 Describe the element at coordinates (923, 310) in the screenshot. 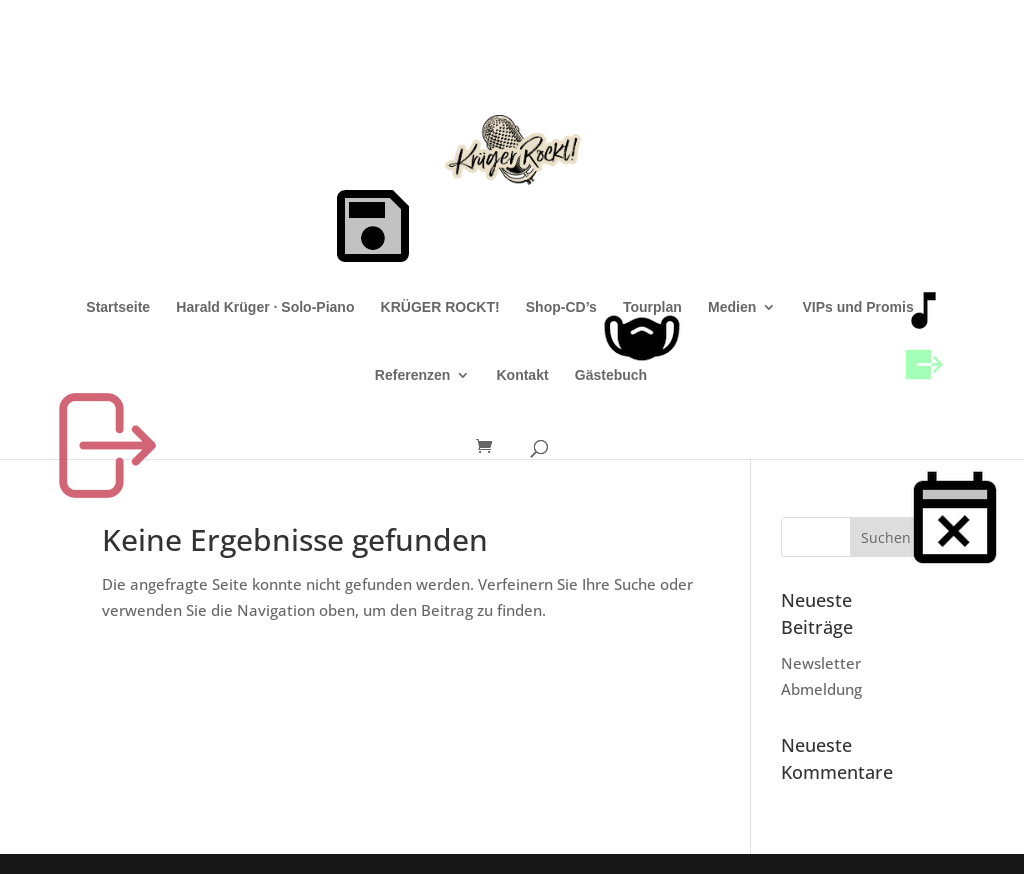

I see `play or access audio content` at that location.